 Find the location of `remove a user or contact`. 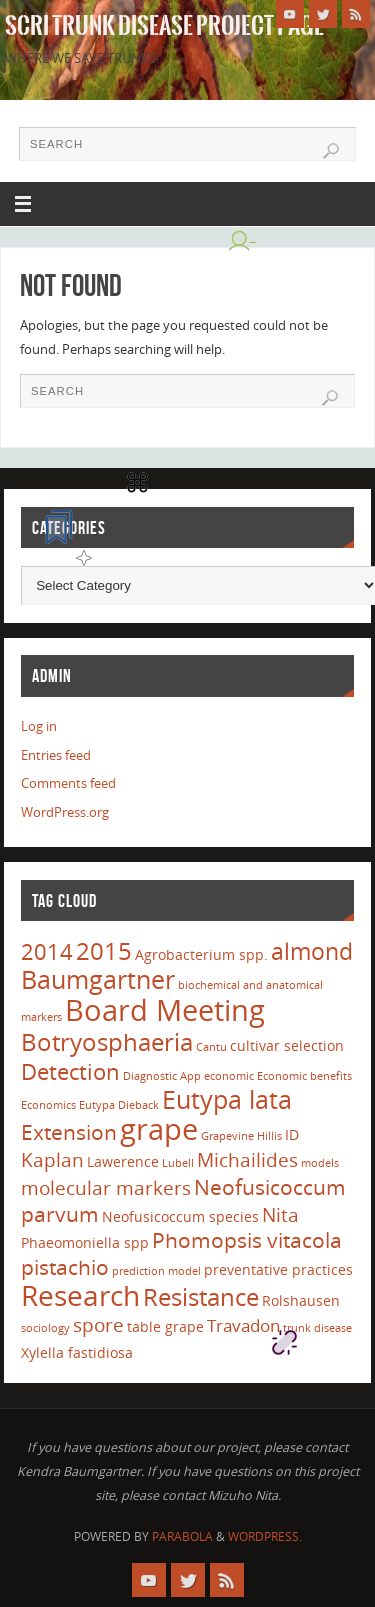

remove a user or contact is located at coordinates (241, 241).